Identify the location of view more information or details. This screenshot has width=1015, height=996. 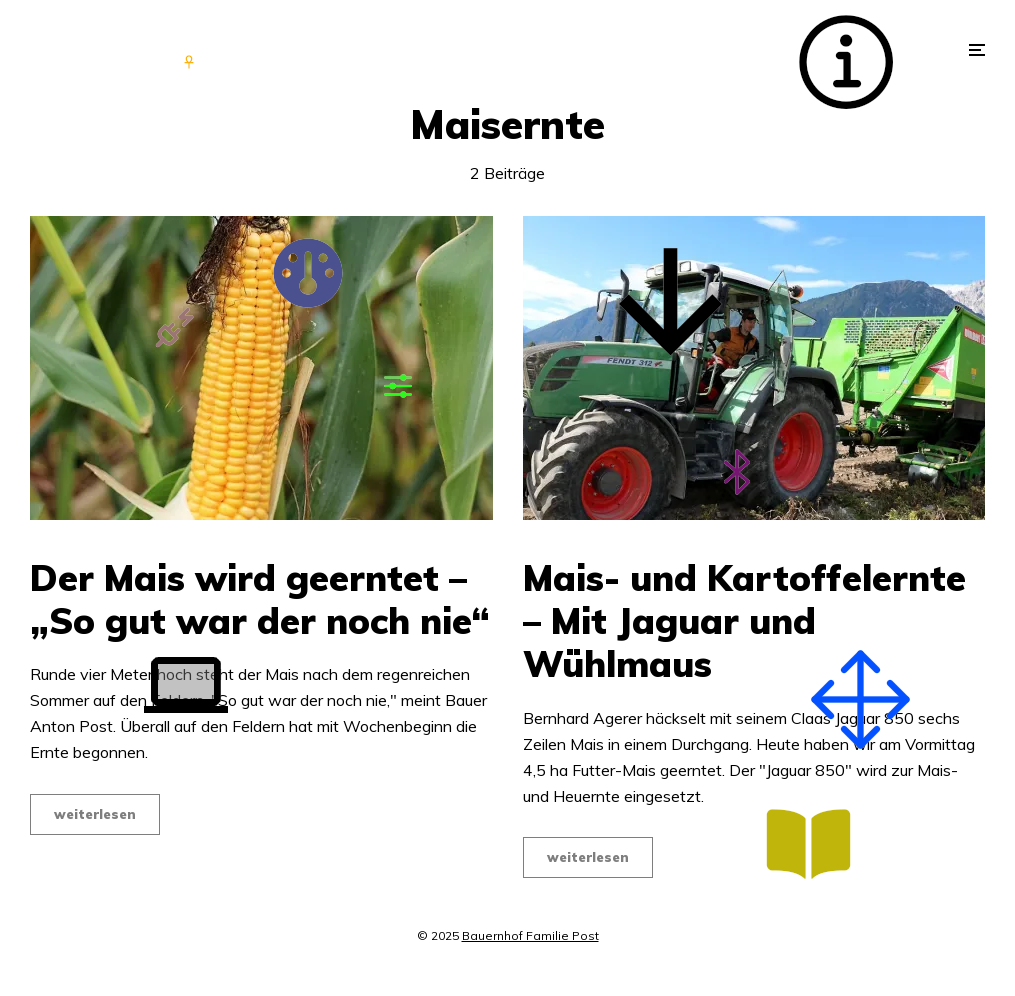
(848, 64).